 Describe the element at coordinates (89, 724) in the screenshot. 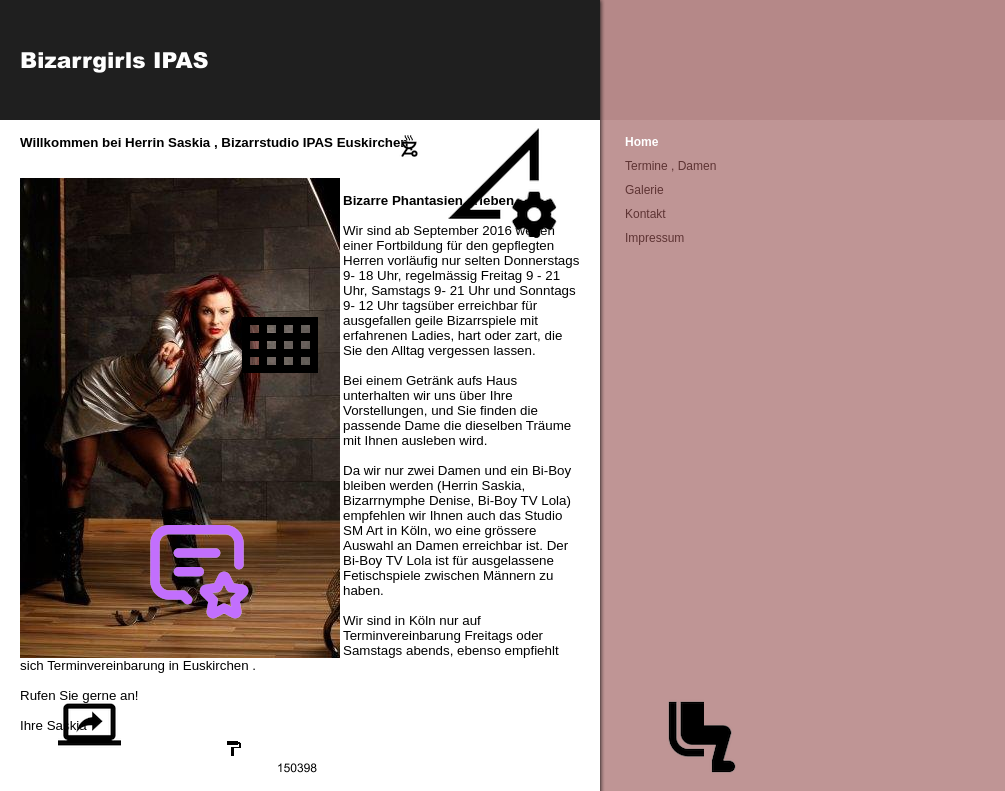

I see `start sharing your screen` at that location.